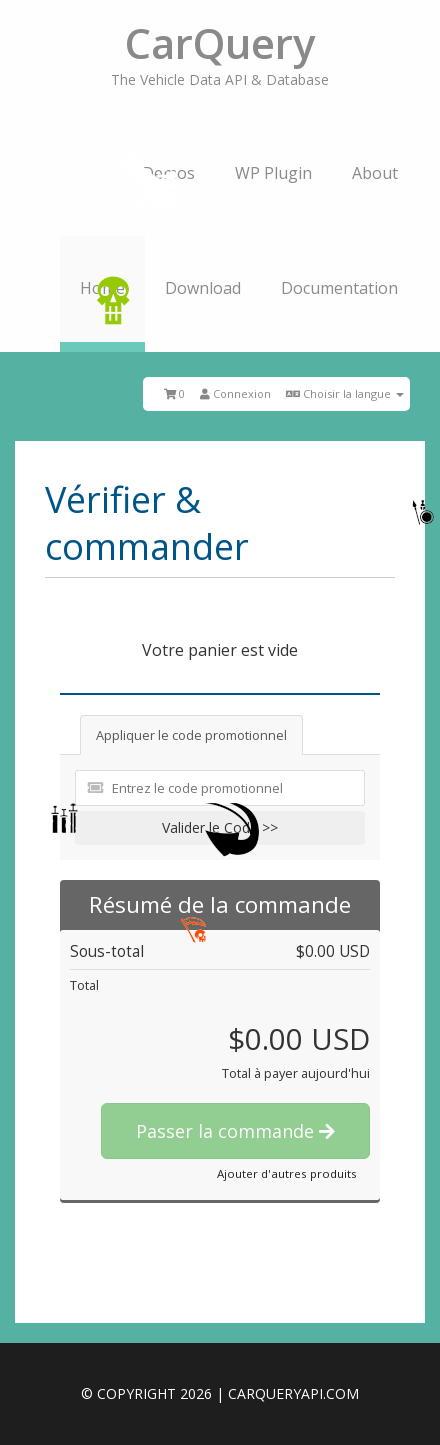 The height and width of the screenshot is (1445, 440). What do you see at coordinates (232, 830) in the screenshot?
I see `go back to previous screen` at bounding box center [232, 830].